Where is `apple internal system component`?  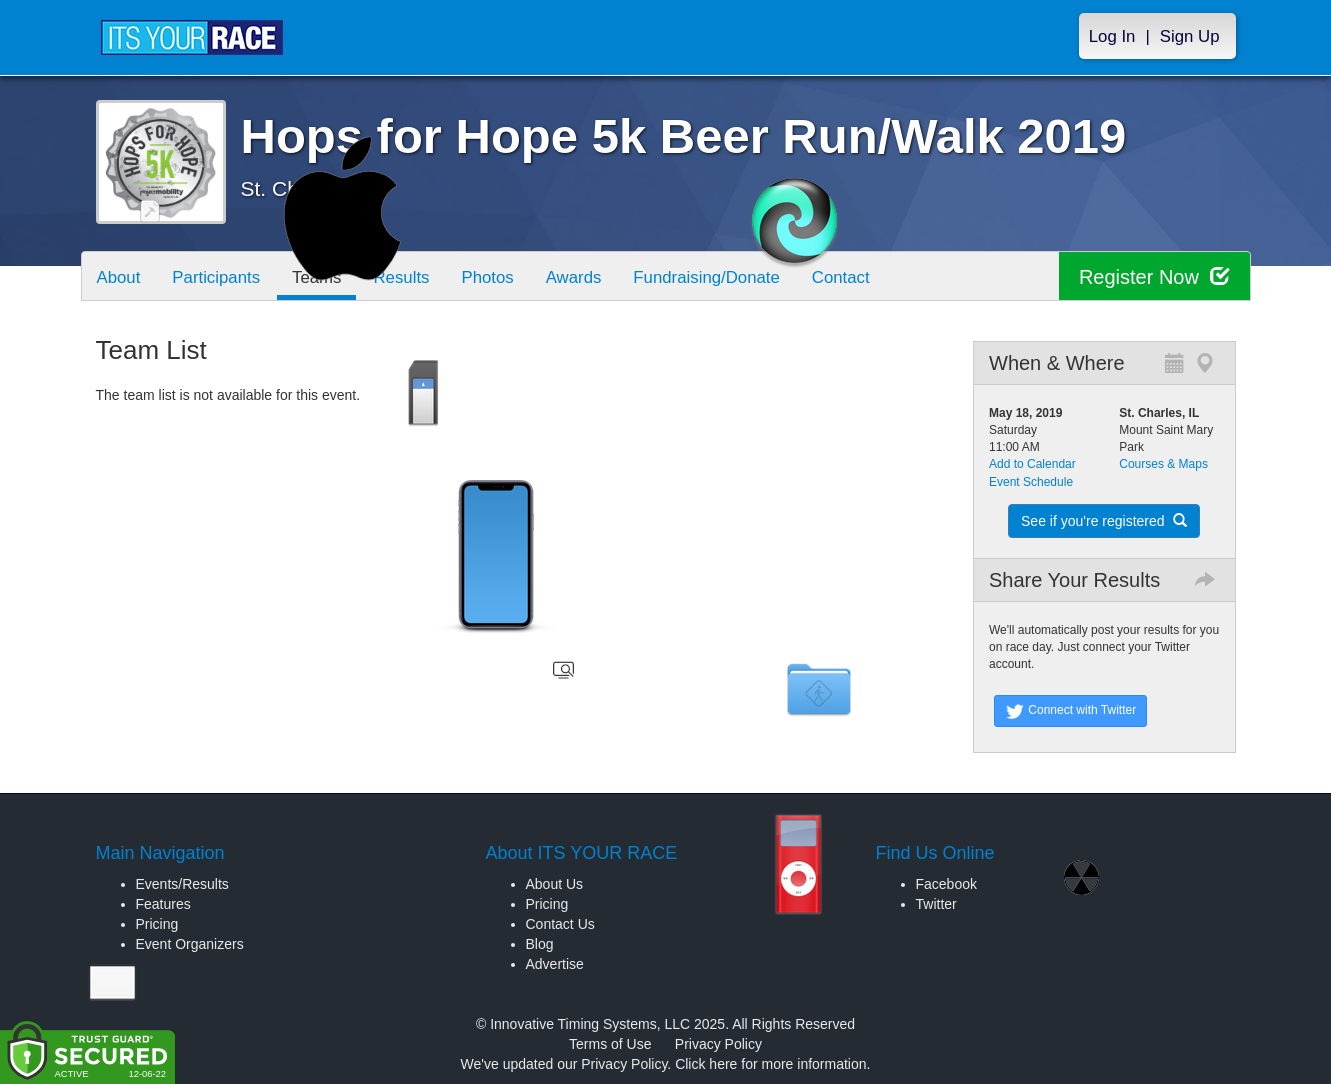
apple internal system component is located at coordinates (342, 208).